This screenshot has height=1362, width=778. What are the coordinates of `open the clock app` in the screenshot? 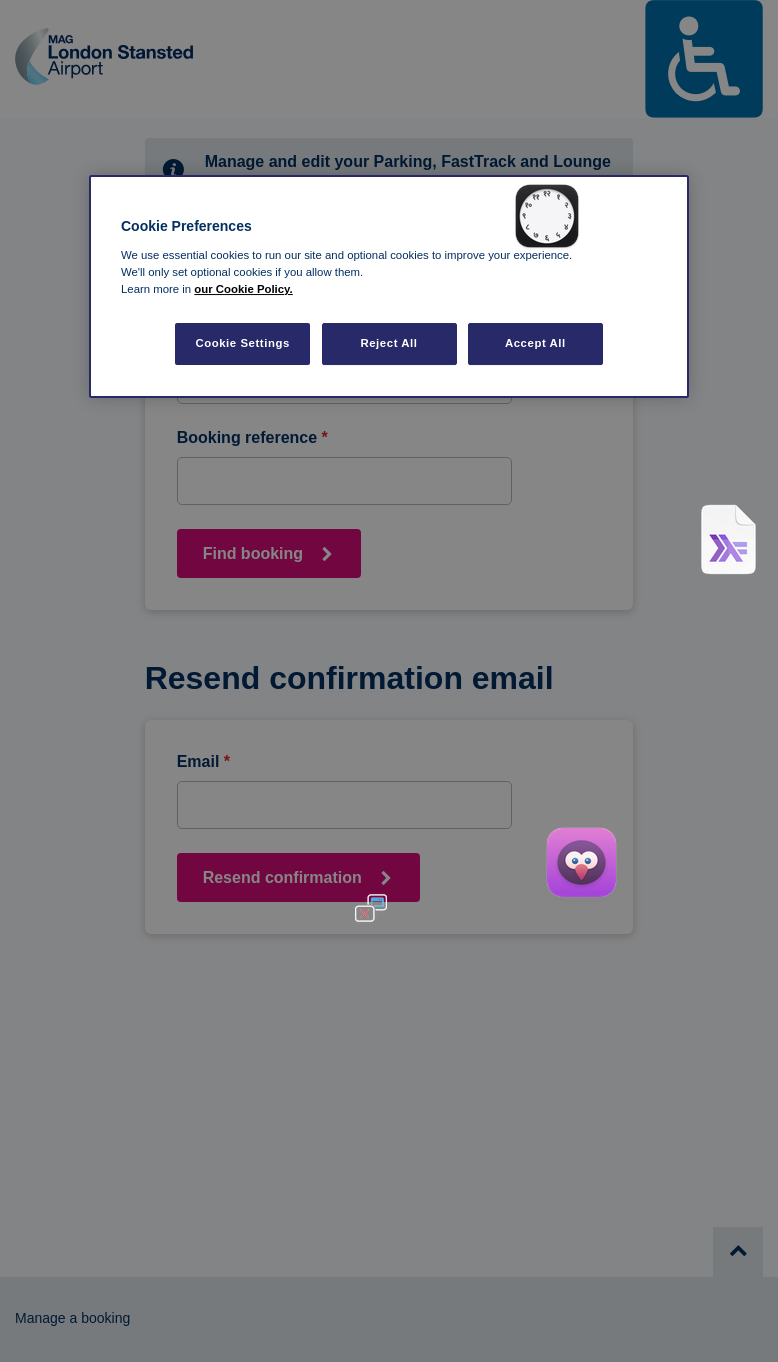 It's located at (547, 216).